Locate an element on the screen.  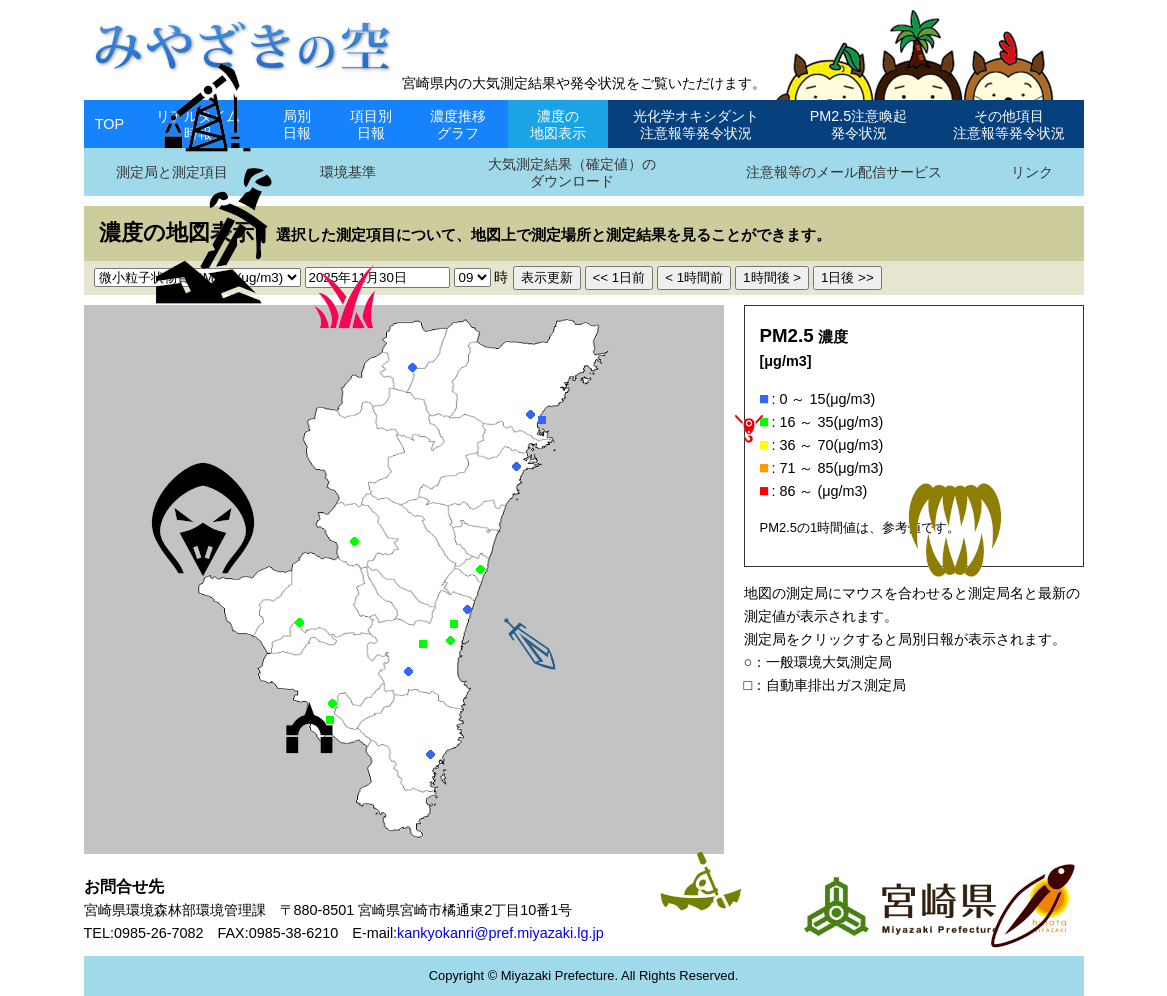
indicates early stage or growth phase in a game is located at coordinates (1033, 904).